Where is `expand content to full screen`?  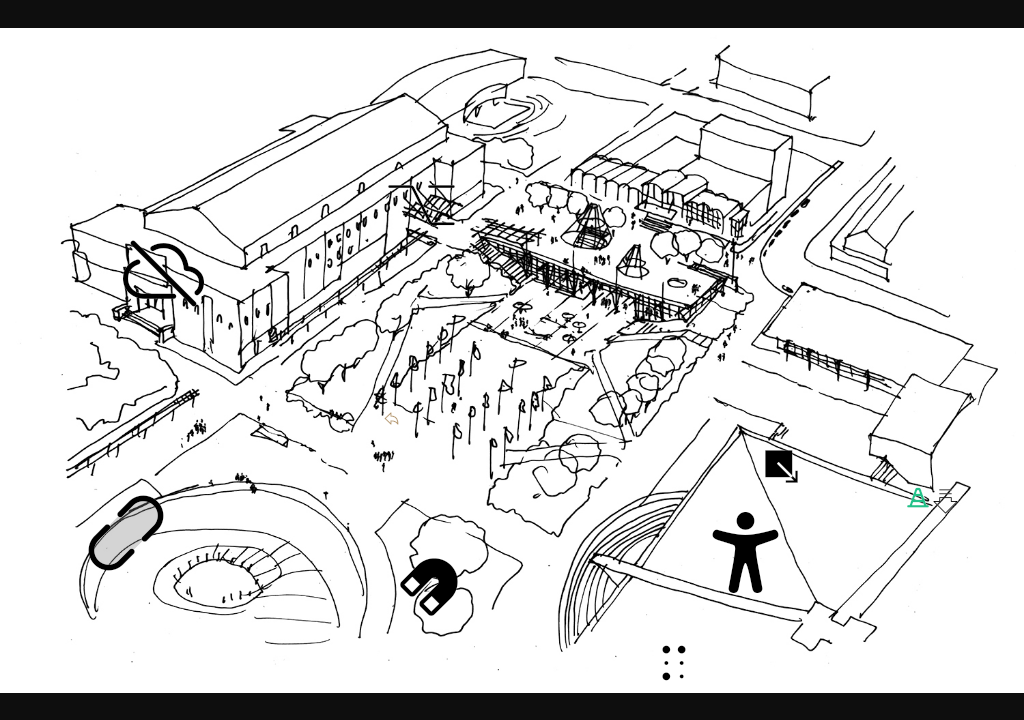
expand content to full screen is located at coordinates (781, 466).